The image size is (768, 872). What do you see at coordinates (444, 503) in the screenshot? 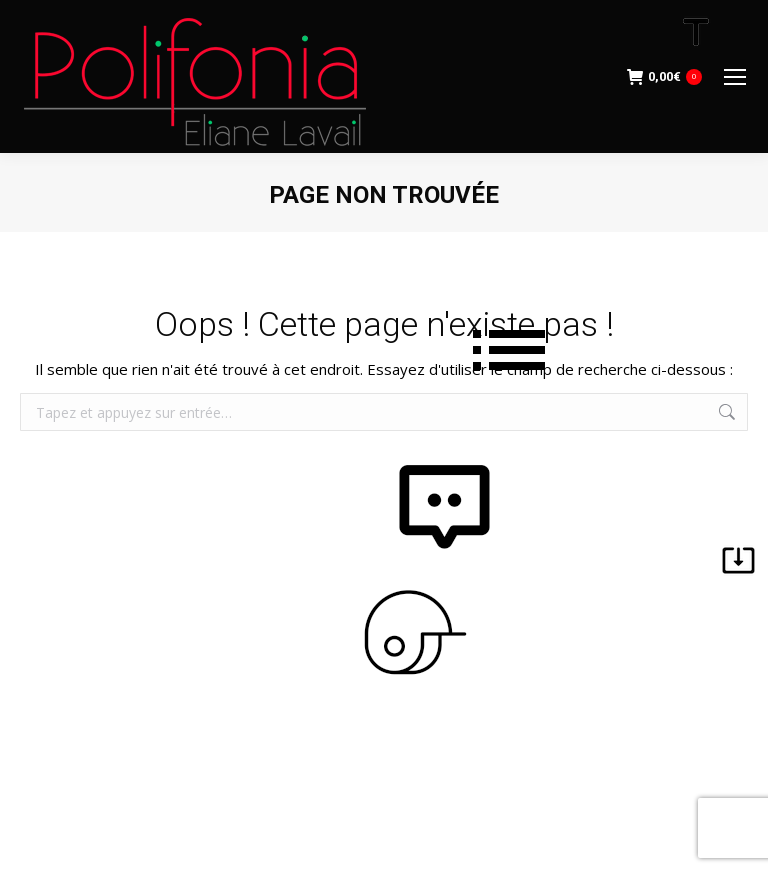
I see `open chat or messaging` at bounding box center [444, 503].